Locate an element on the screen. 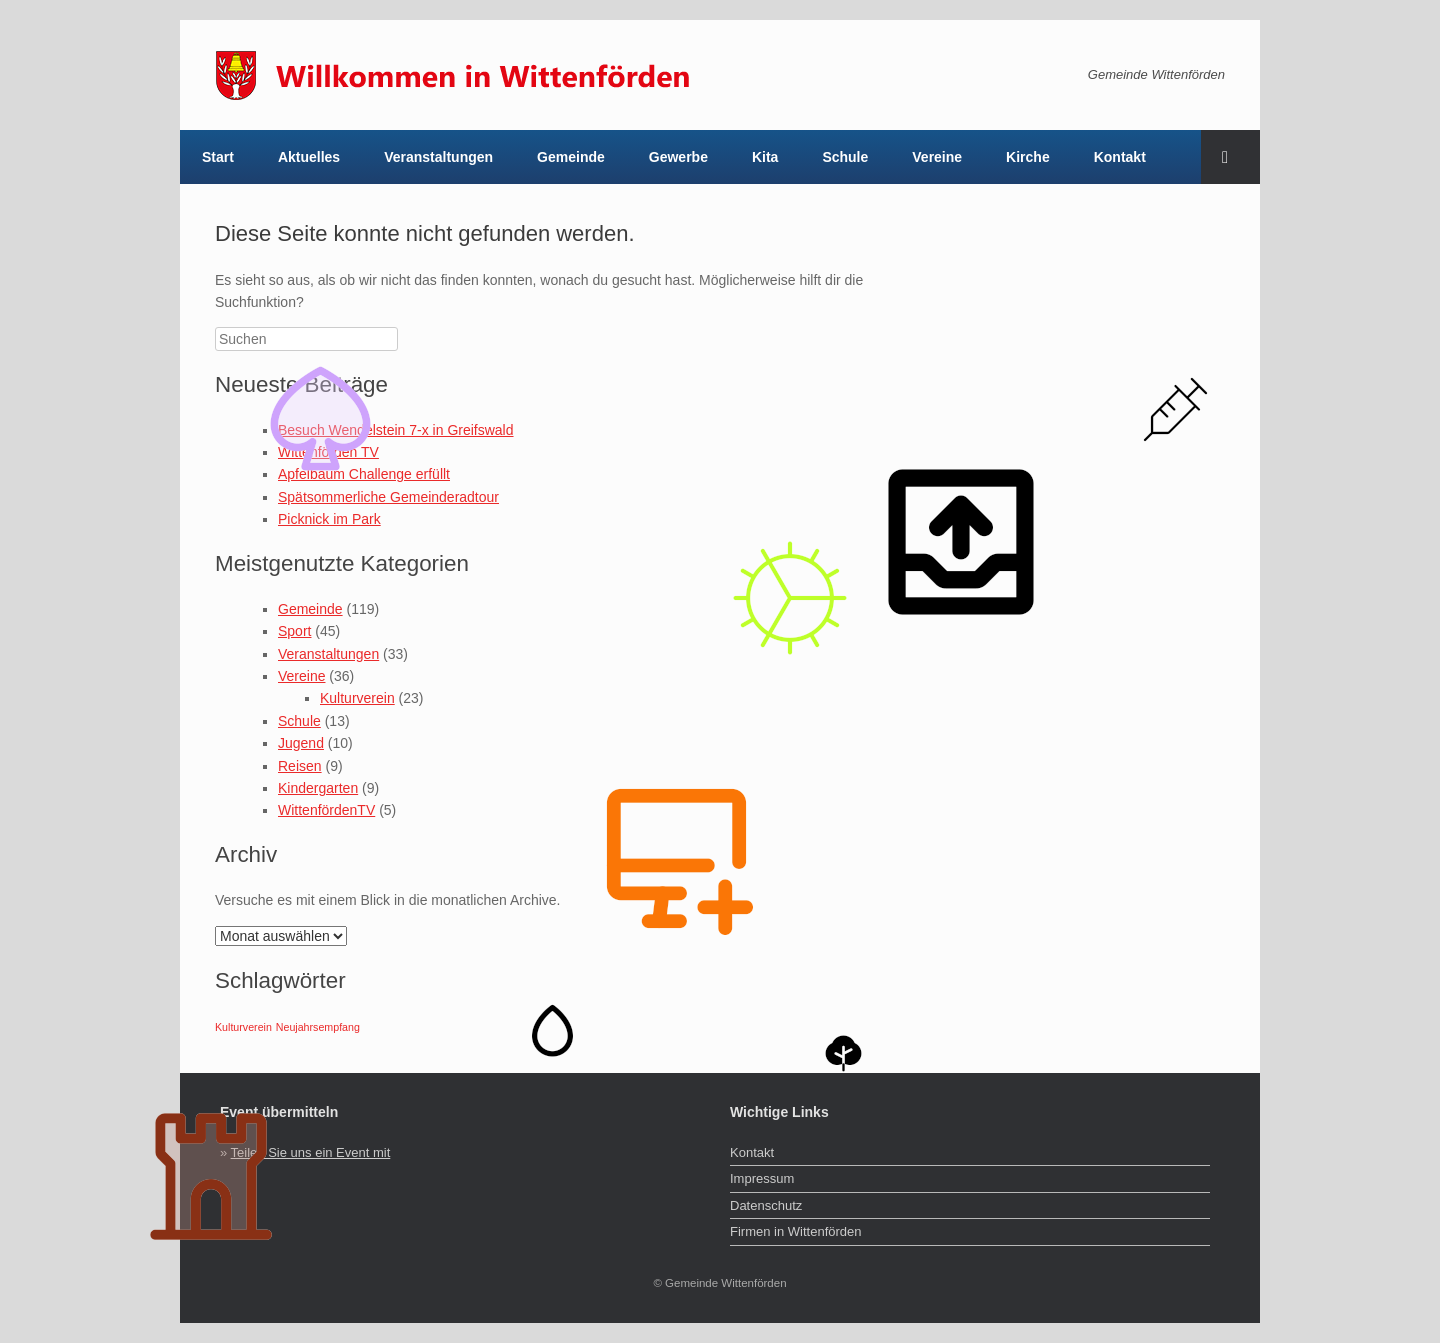  access settings or preferences is located at coordinates (790, 598).